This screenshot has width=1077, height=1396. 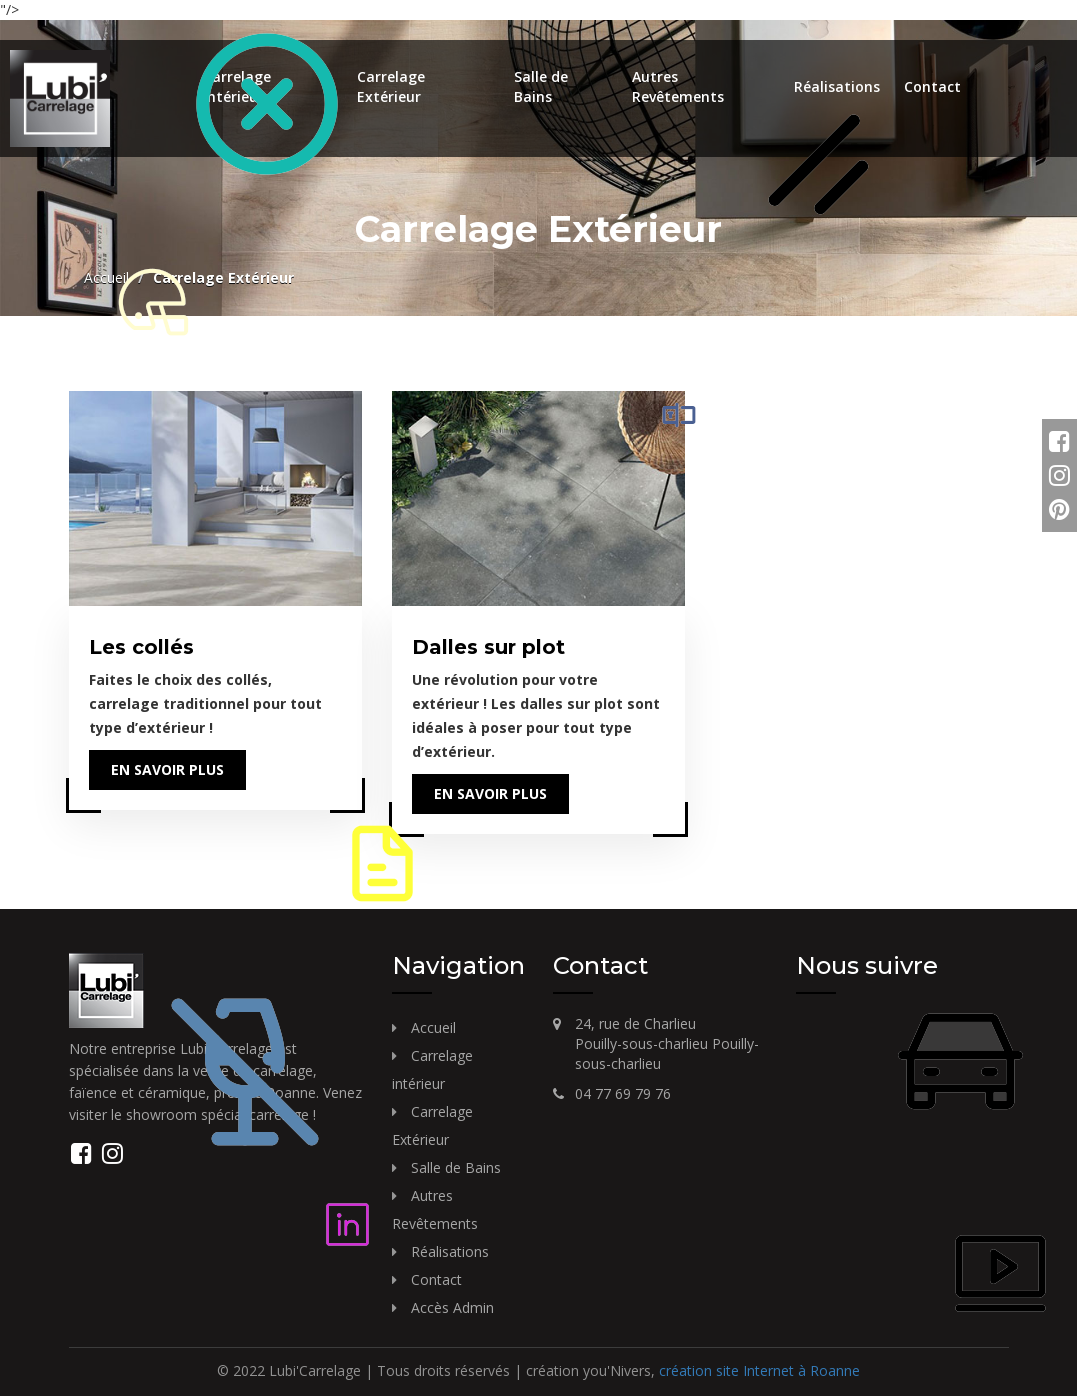 I want to click on view football or sports content, so click(x=153, y=303).